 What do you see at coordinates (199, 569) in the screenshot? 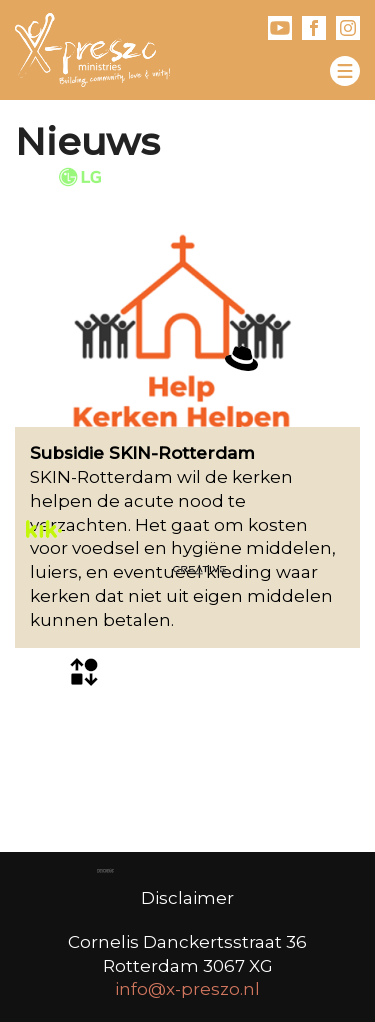
I see `creative technology company logo` at bounding box center [199, 569].